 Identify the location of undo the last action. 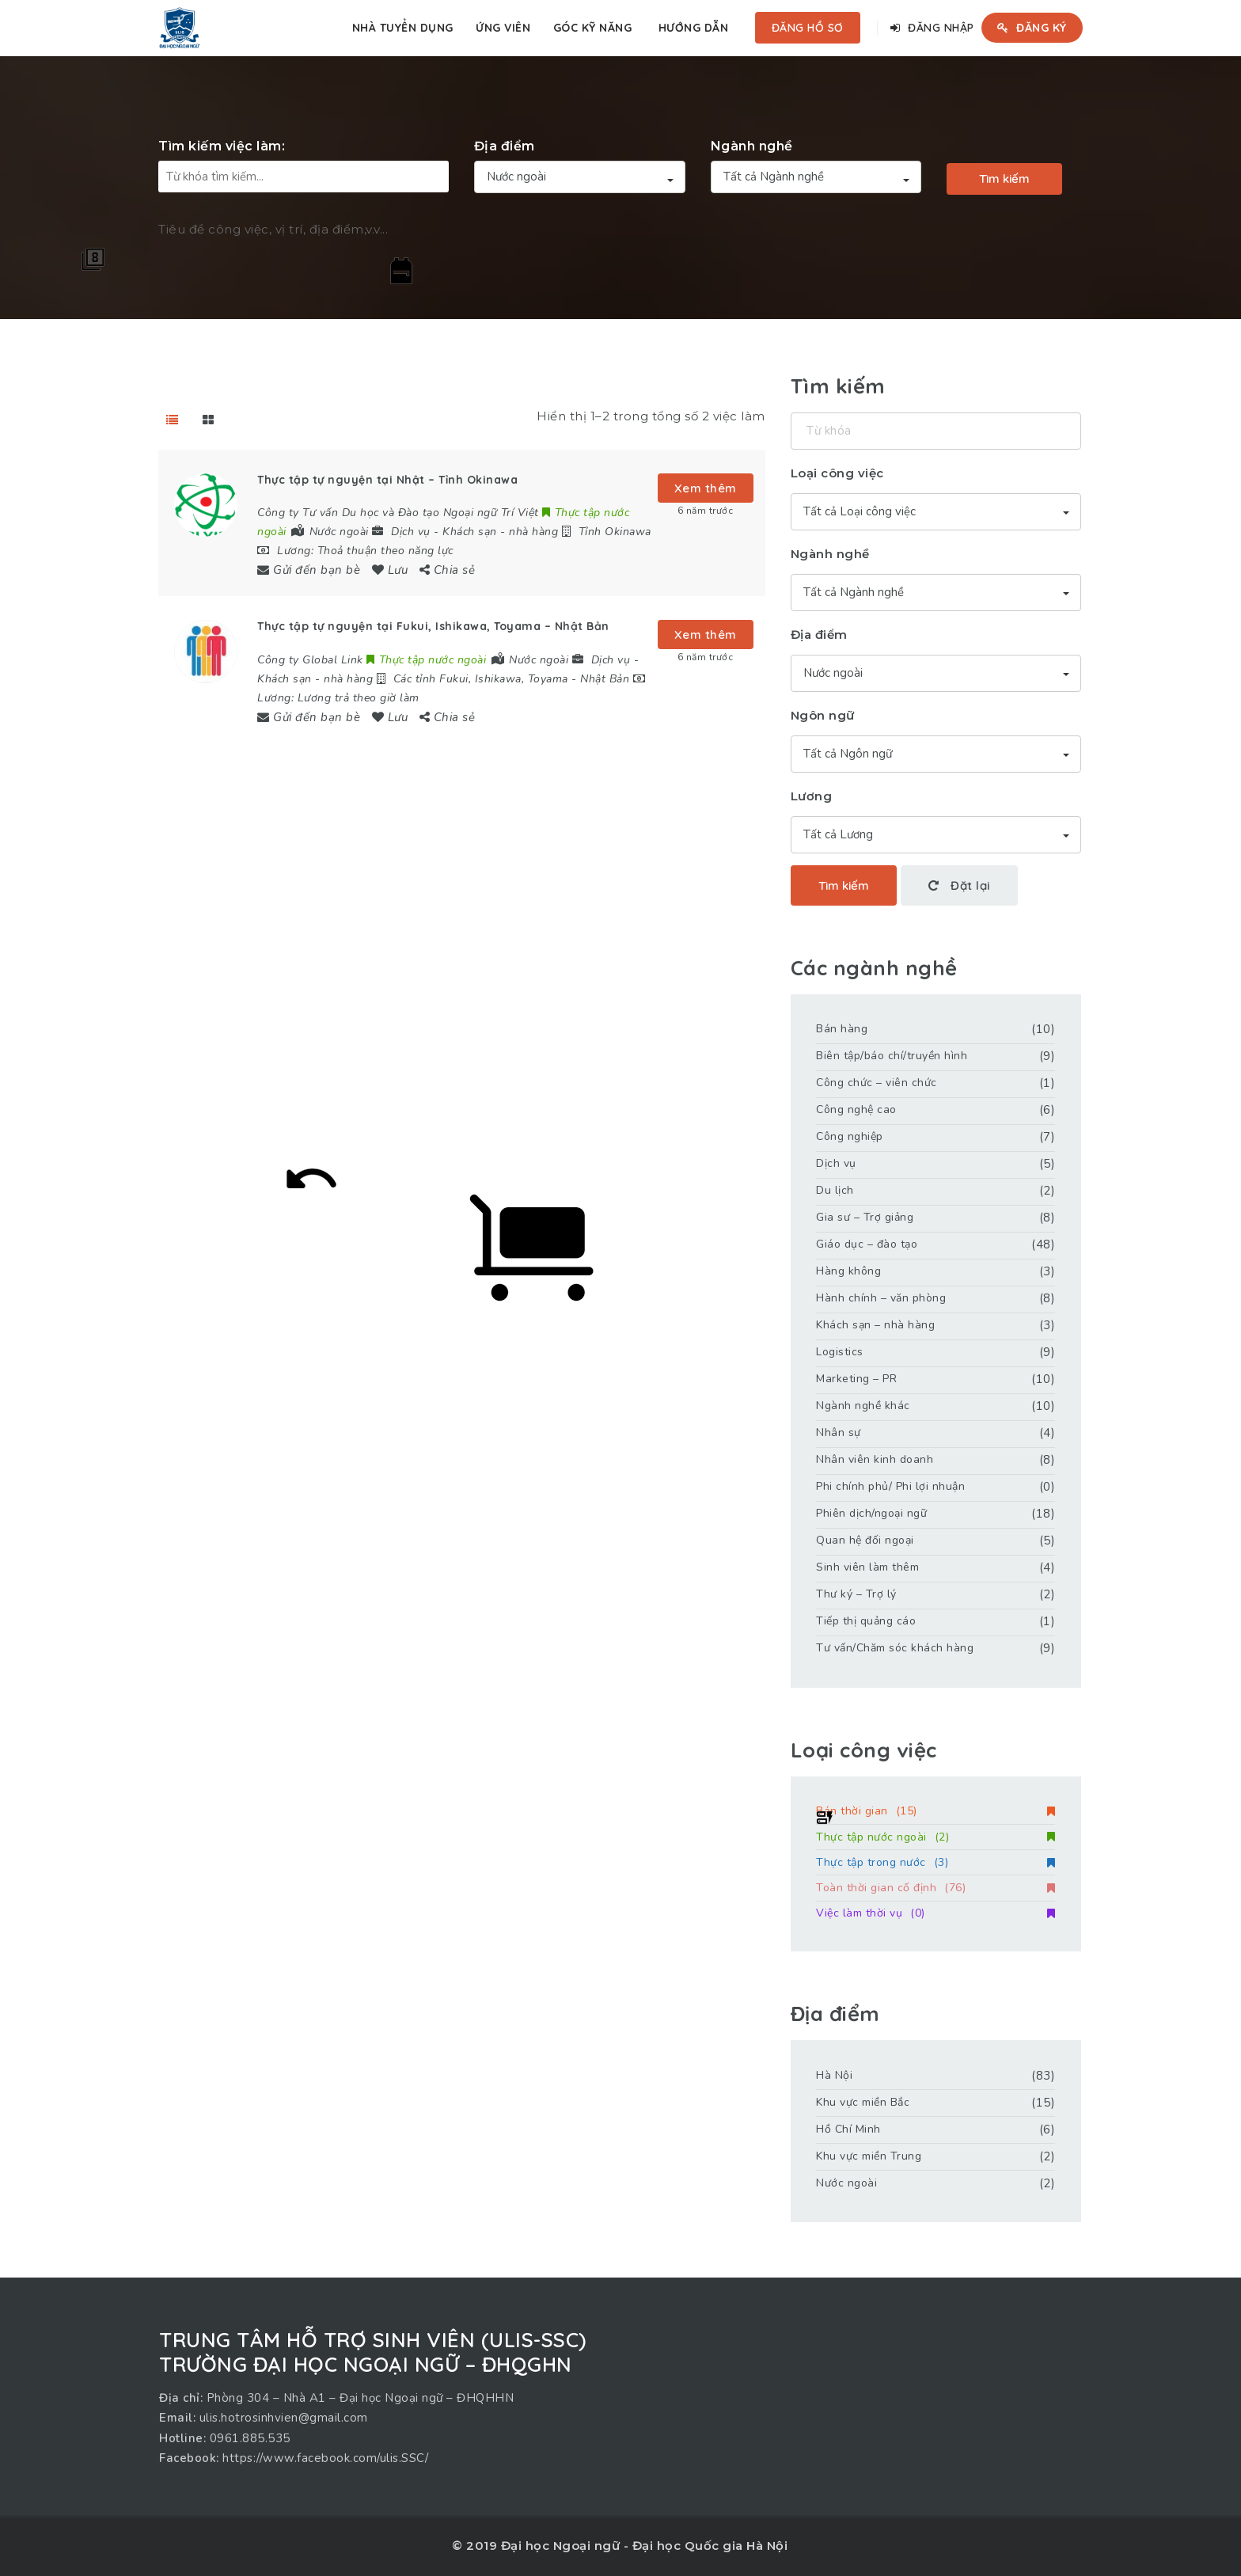
(311, 1178).